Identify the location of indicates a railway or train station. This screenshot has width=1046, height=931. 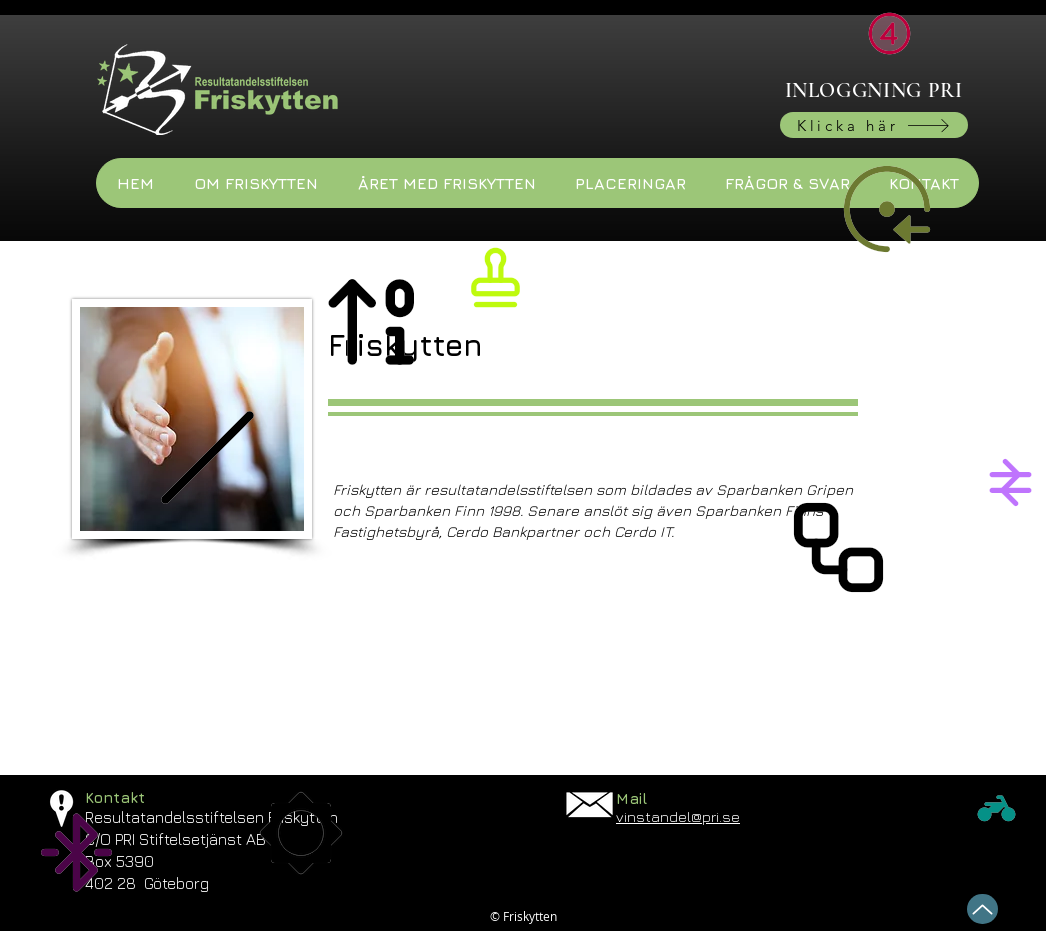
(1010, 482).